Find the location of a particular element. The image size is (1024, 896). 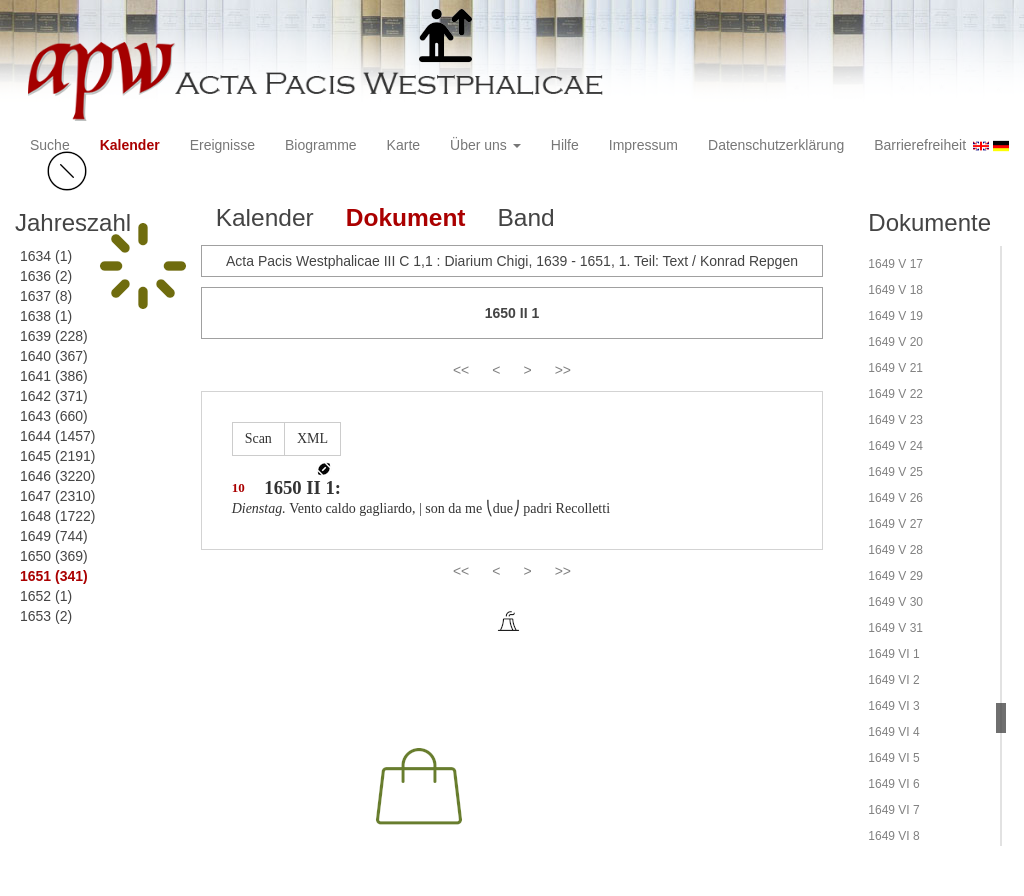

indicates loading or processing in progress is located at coordinates (143, 266).